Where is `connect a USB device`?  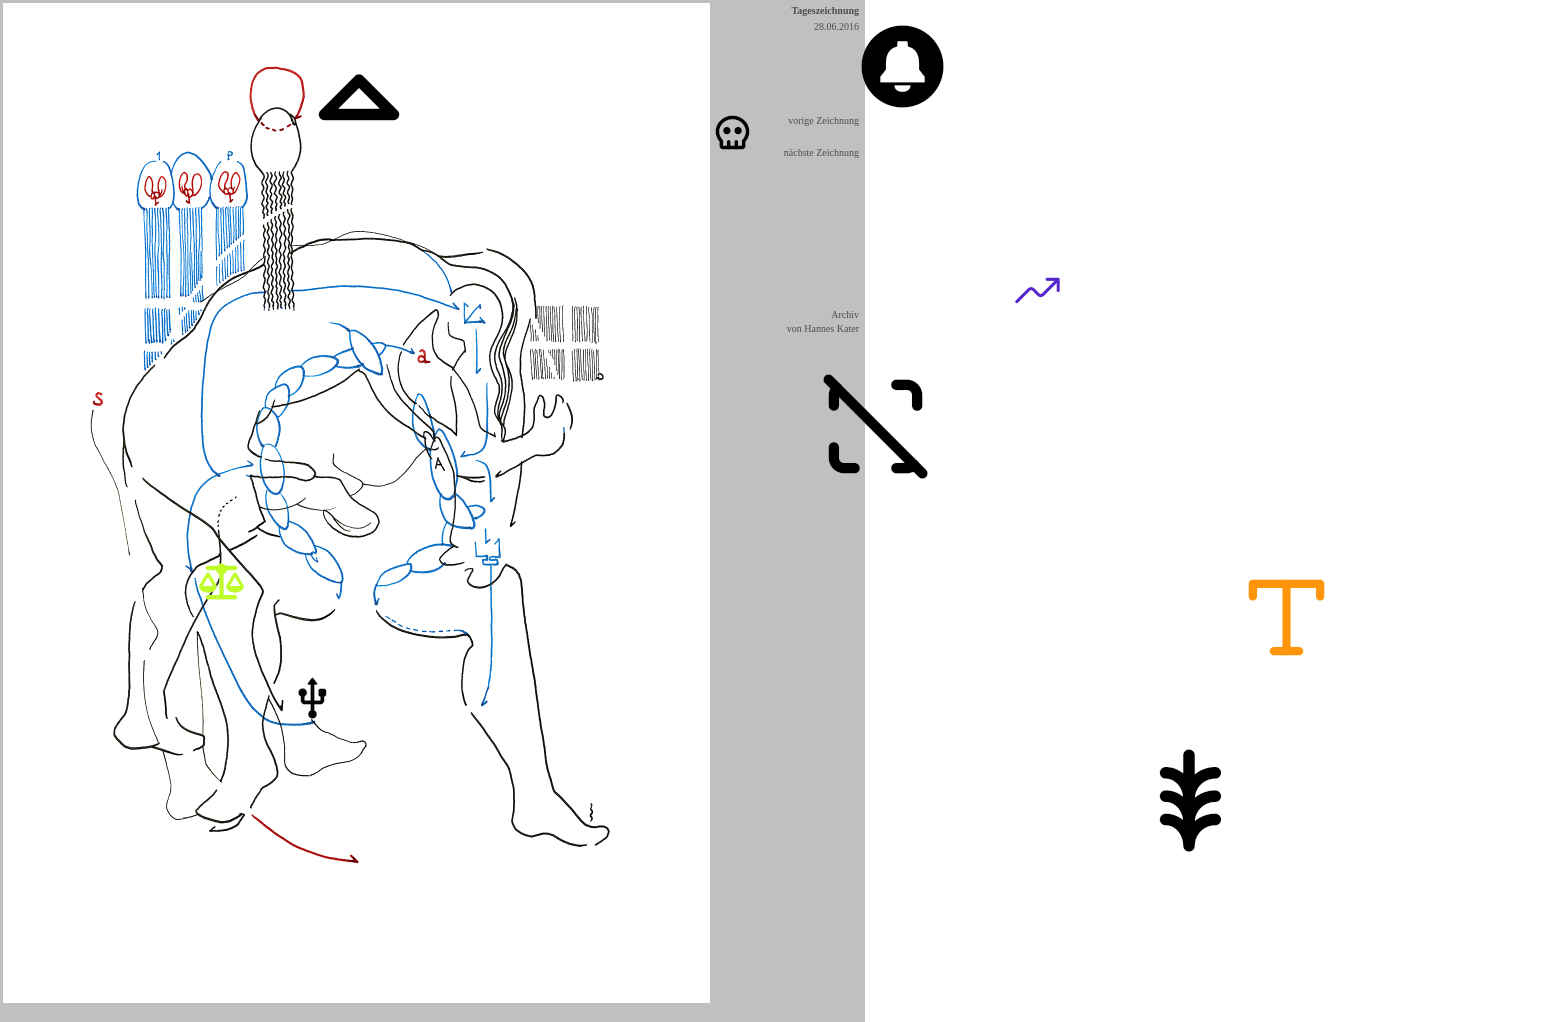 connect a USB device is located at coordinates (312, 698).